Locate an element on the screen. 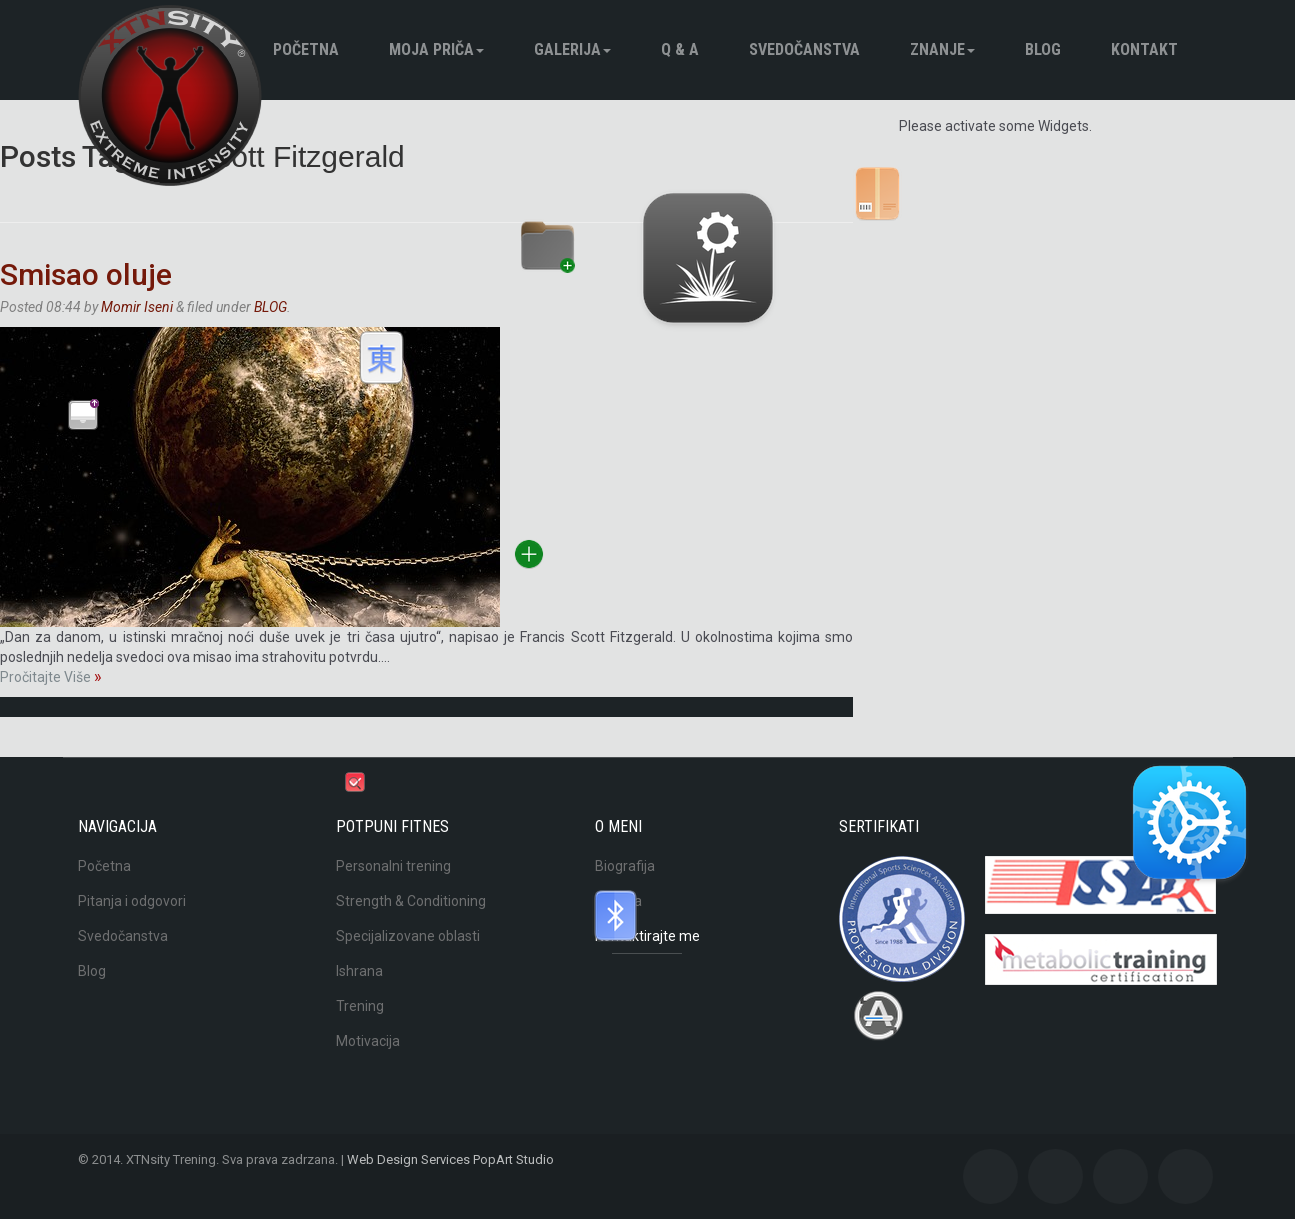  open the software update application is located at coordinates (878, 1015).